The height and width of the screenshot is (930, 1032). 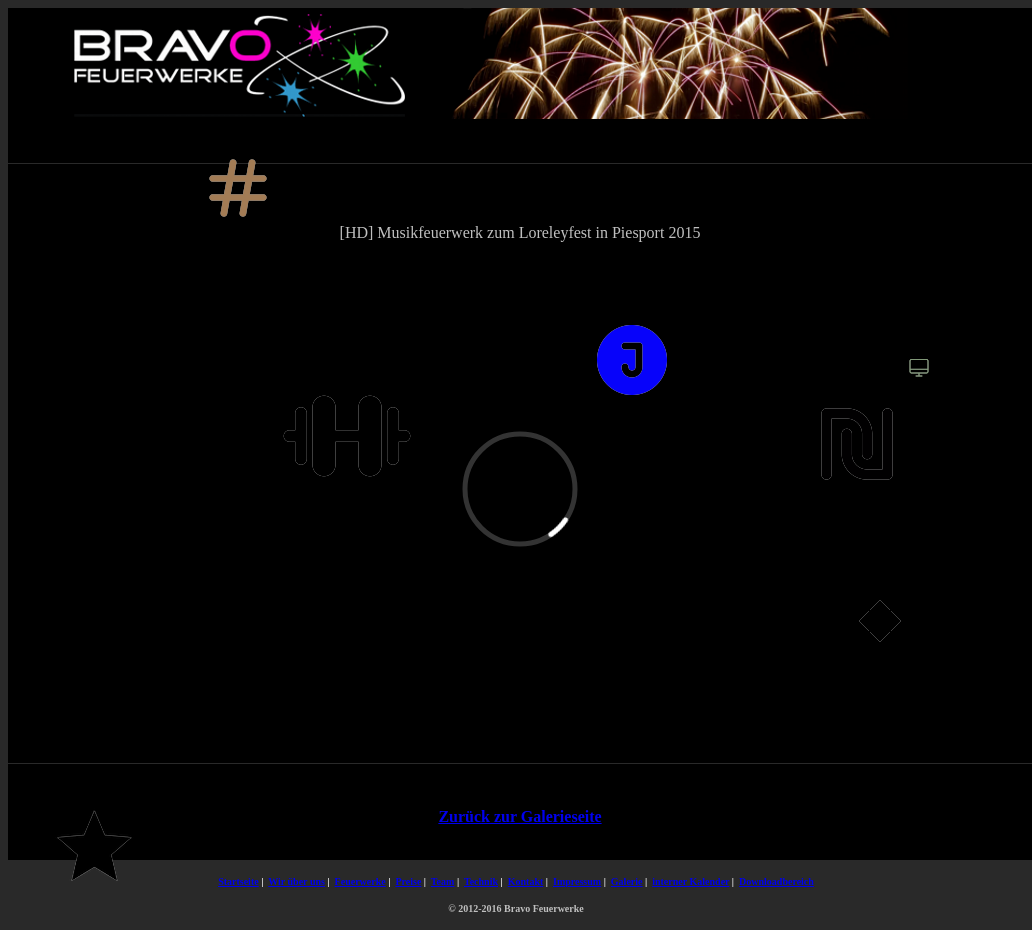 I want to click on move or drag this element freely, so click(x=880, y=621).